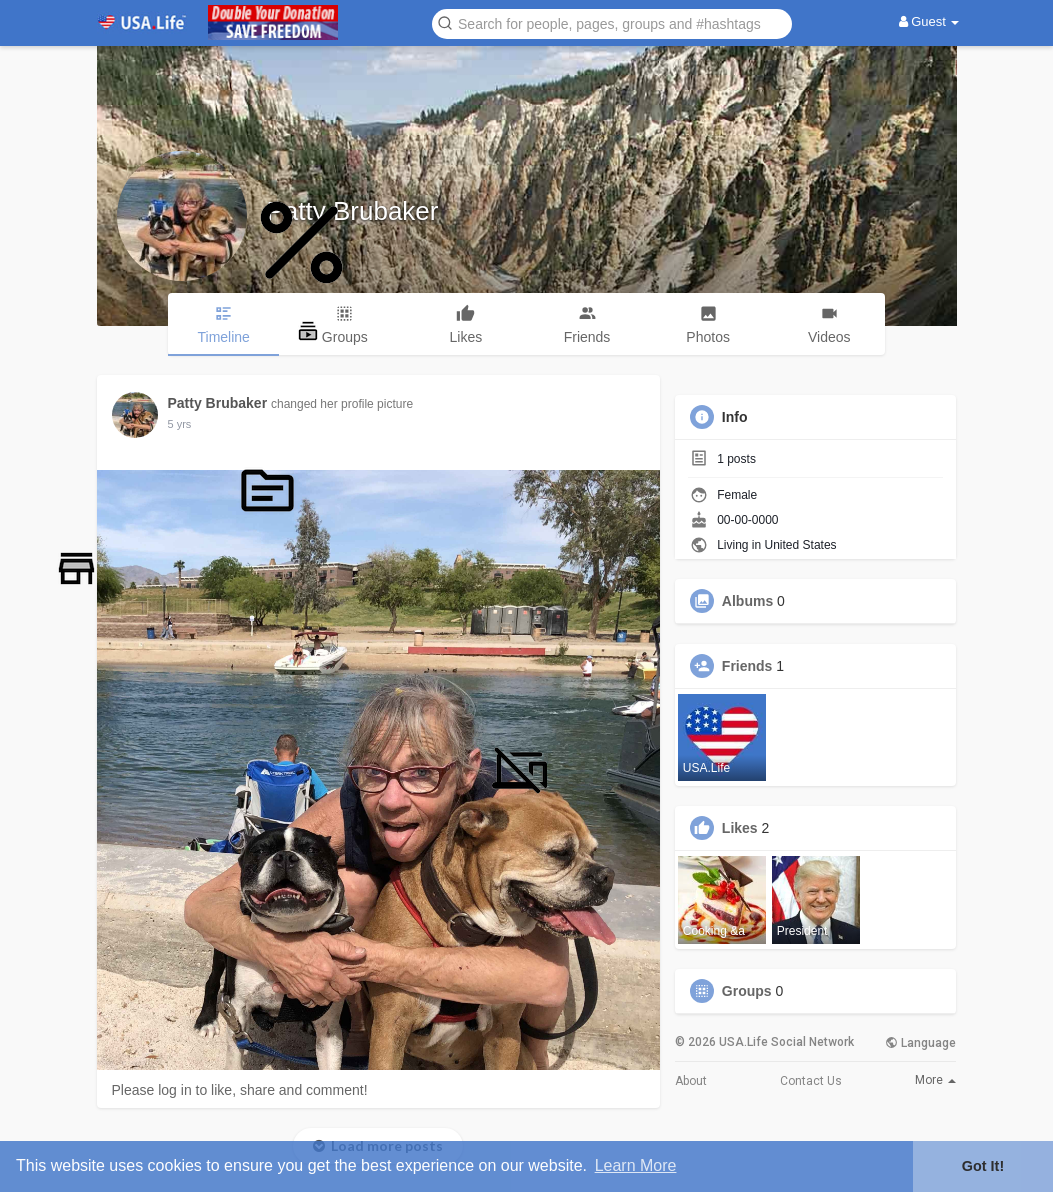  What do you see at coordinates (267, 490) in the screenshot?
I see `access source files or documents` at bounding box center [267, 490].